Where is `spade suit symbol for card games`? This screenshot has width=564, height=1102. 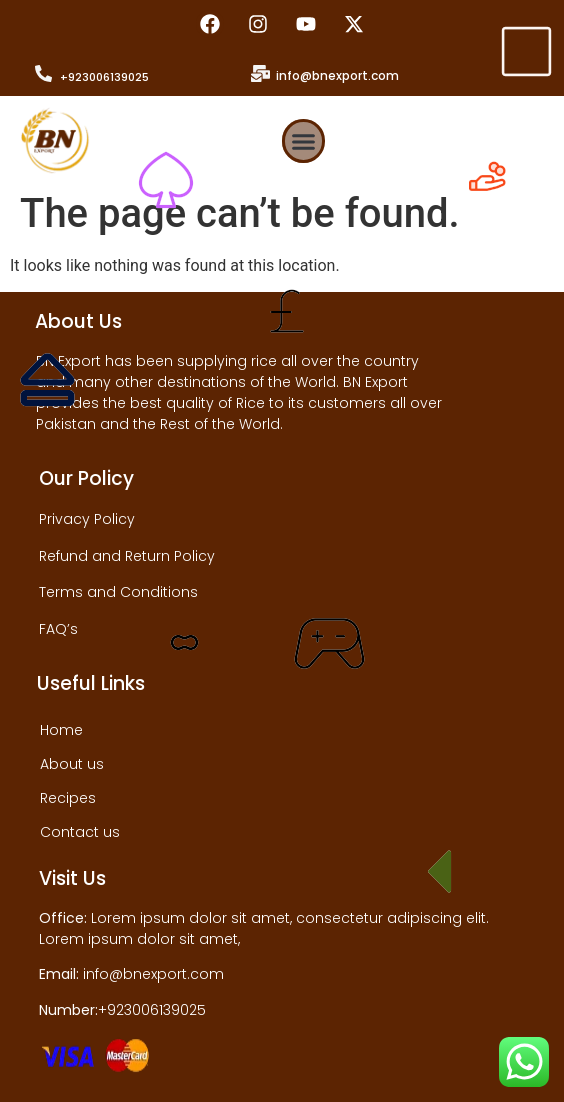
spade suit symbol for card games is located at coordinates (166, 181).